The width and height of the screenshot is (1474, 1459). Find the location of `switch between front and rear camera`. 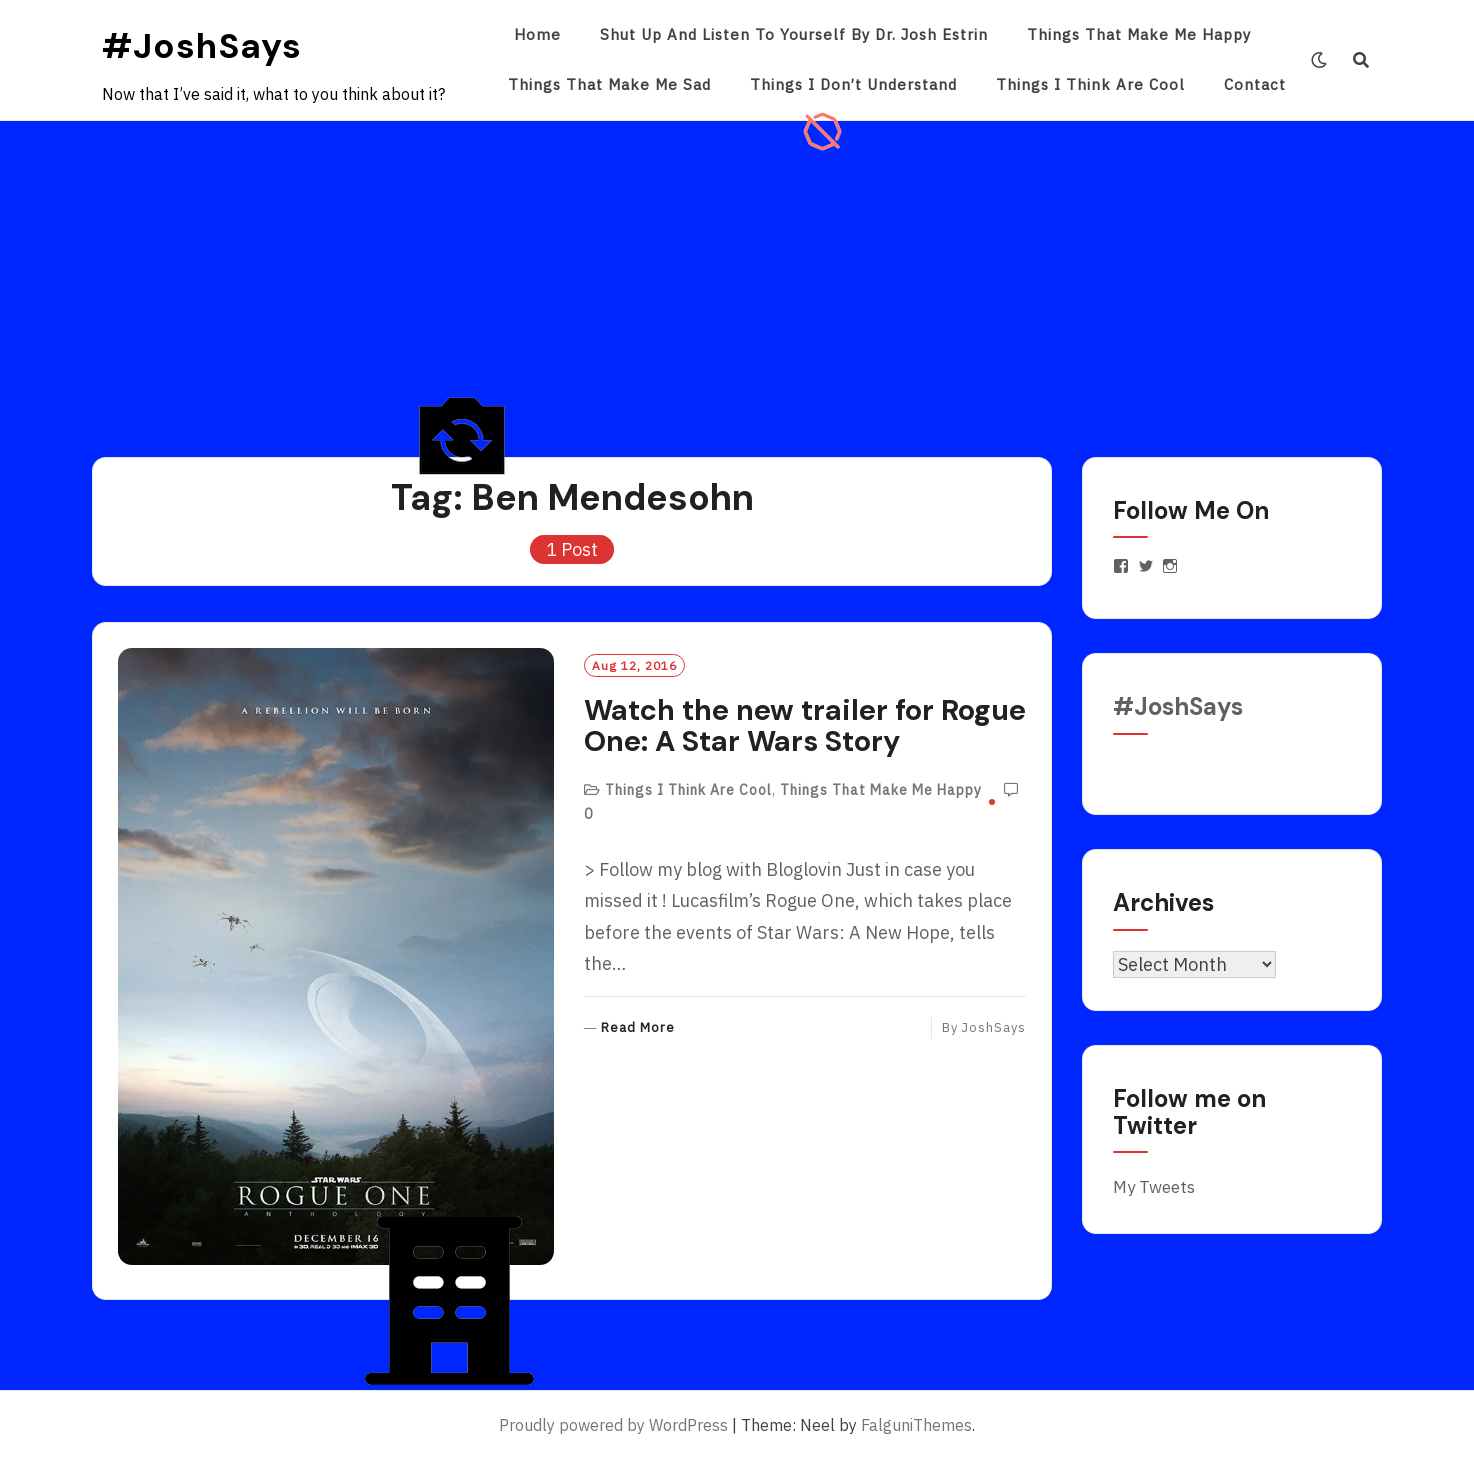

switch between front and rear camera is located at coordinates (462, 436).